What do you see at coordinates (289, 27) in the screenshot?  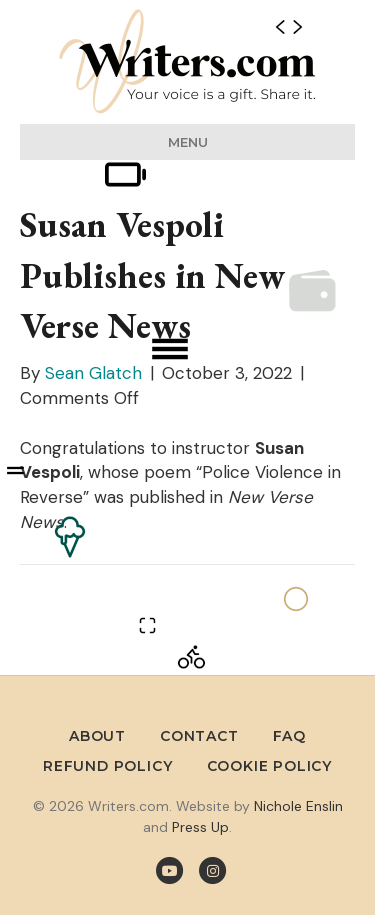 I see `view or edit source code` at bounding box center [289, 27].